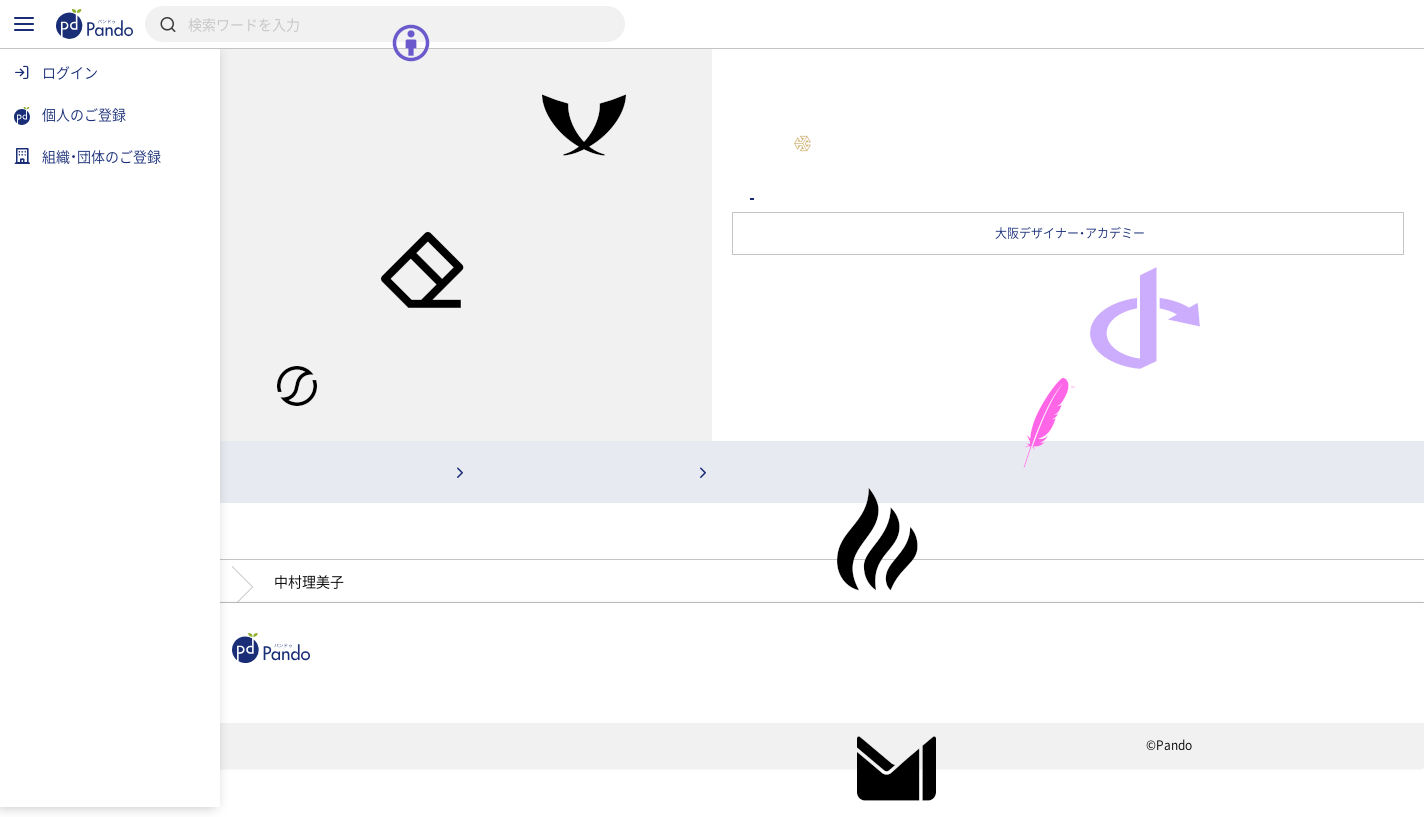  Describe the element at coordinates (802, 143) in the screenshot. I see `open the sidequest app for vr game sideloading` at that location.